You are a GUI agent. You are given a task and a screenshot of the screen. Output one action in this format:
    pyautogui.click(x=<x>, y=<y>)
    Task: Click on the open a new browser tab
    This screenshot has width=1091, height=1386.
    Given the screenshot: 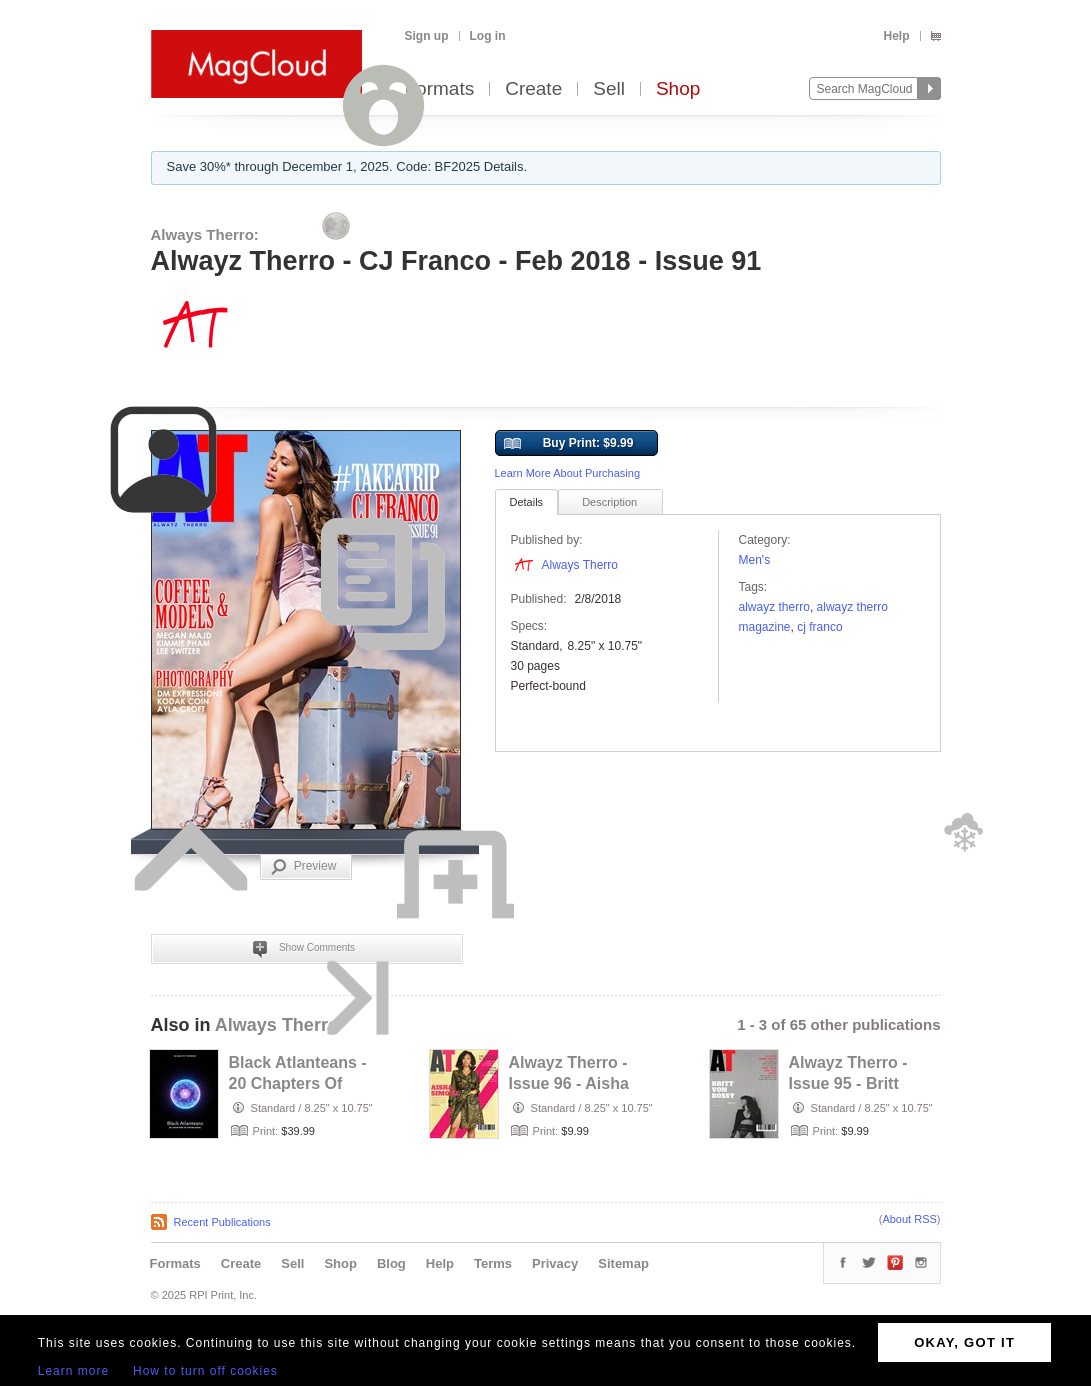 What is the action you would take?
    pyautogui.click(x=455, y=874)
    